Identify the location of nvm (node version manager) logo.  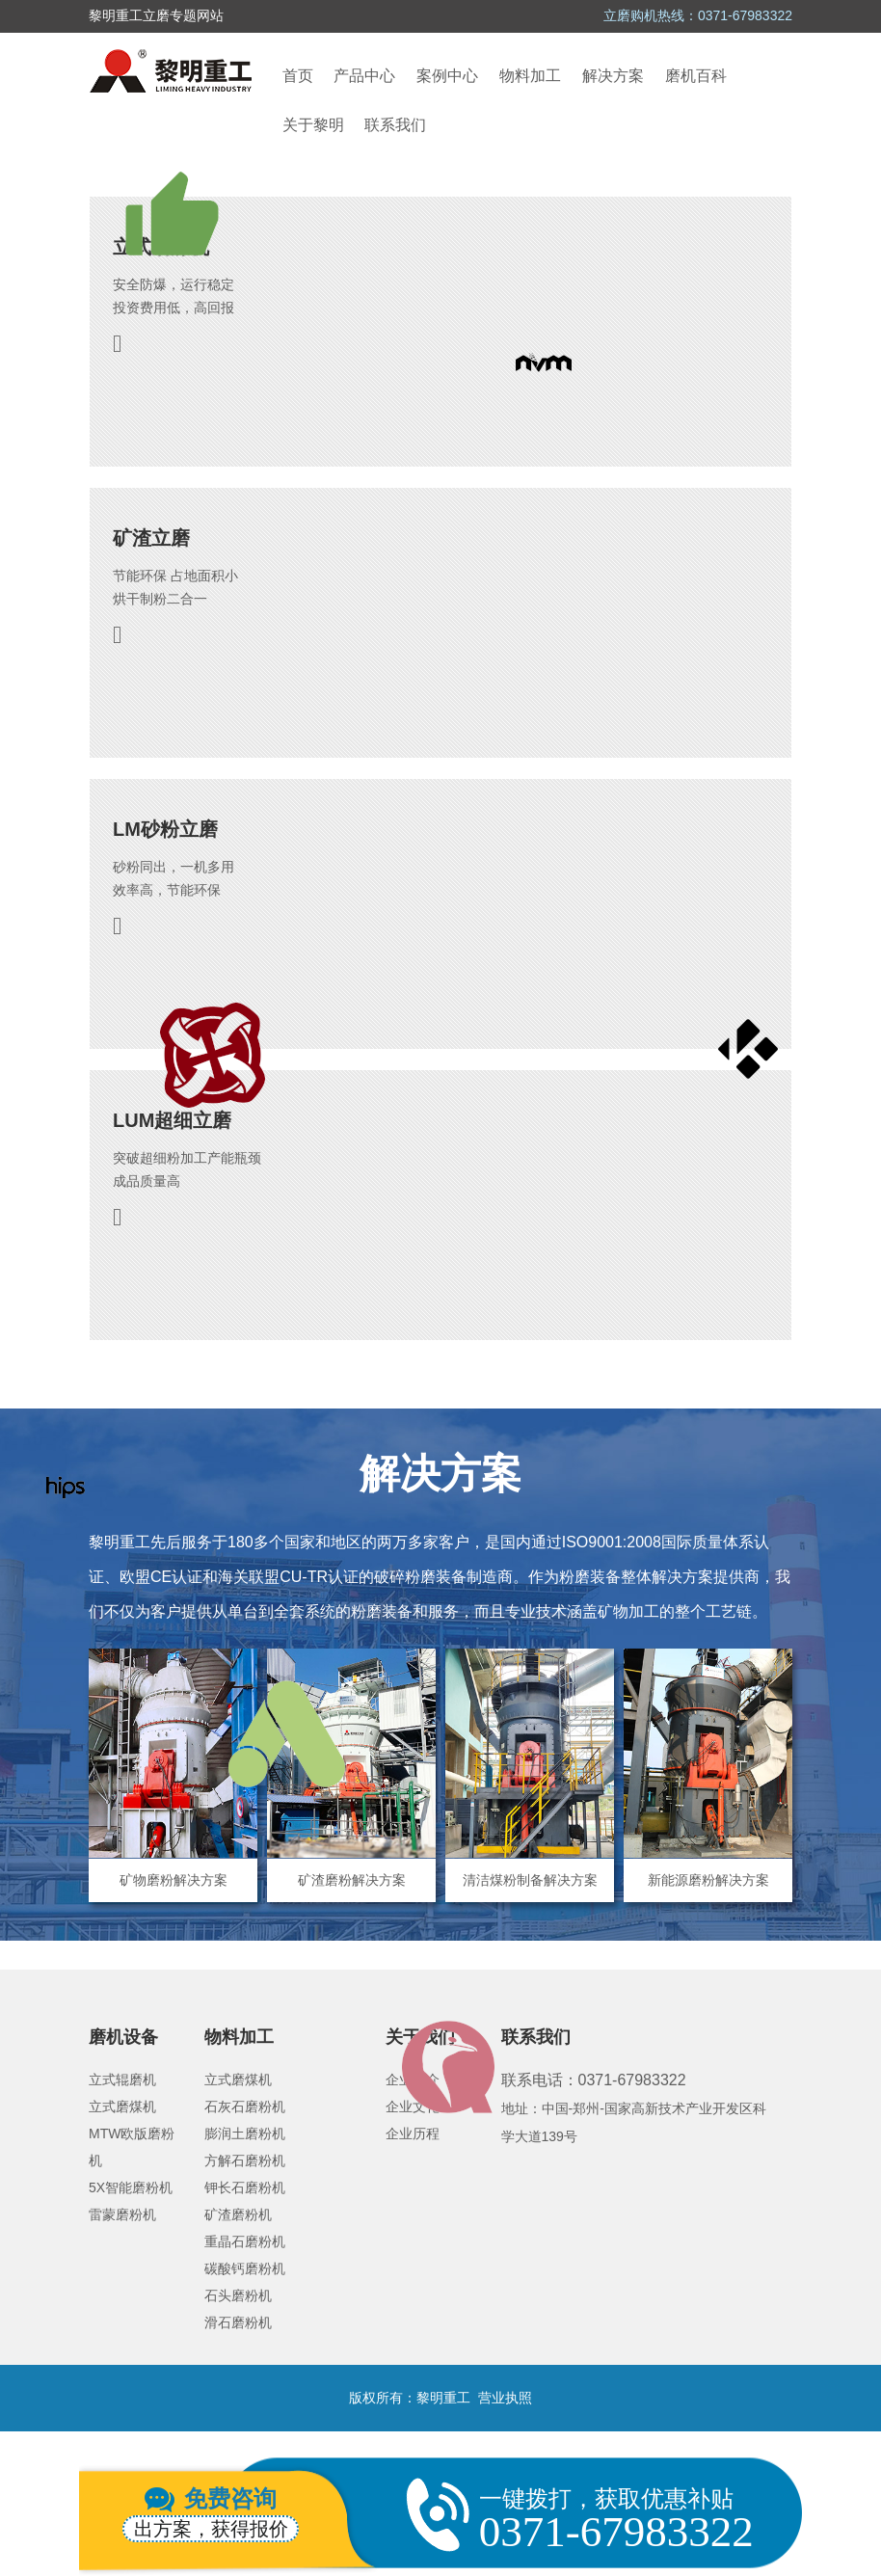
(544, 362).